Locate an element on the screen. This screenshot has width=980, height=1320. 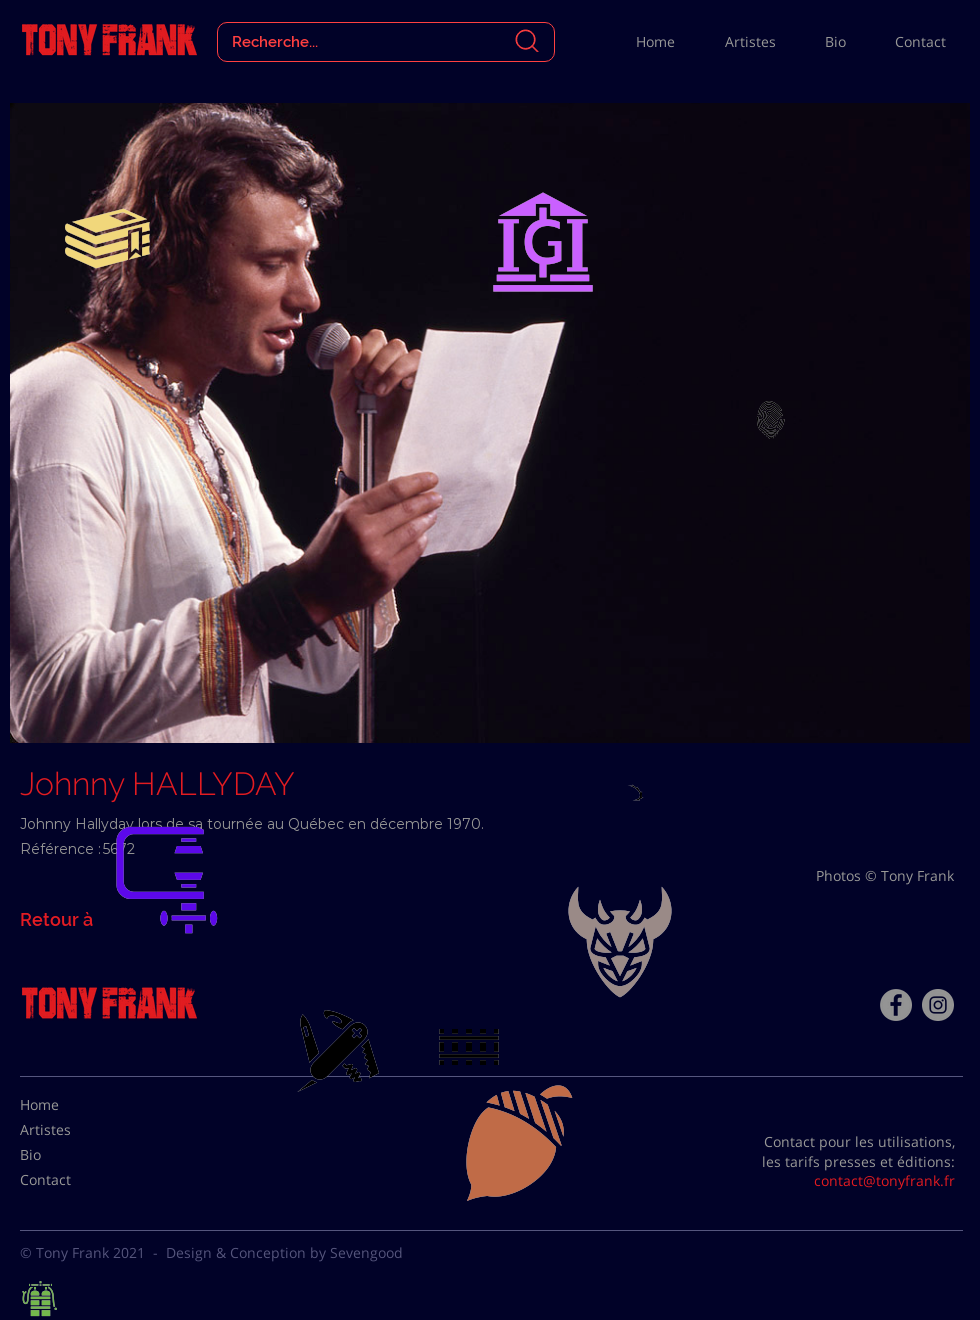
access train or railway station information is located at coordinates (469, 1047).